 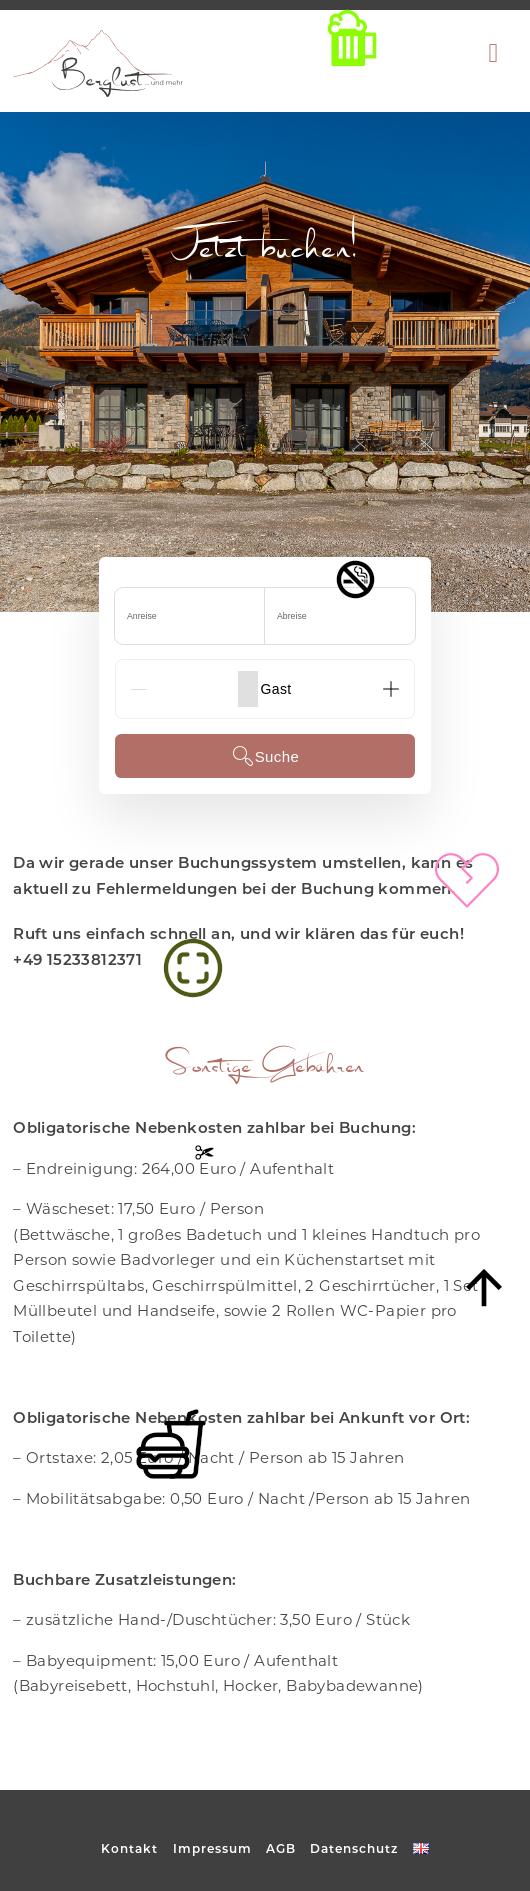 I want to click on browse nearby fast food restaurants, so click(x=171, y=1444).